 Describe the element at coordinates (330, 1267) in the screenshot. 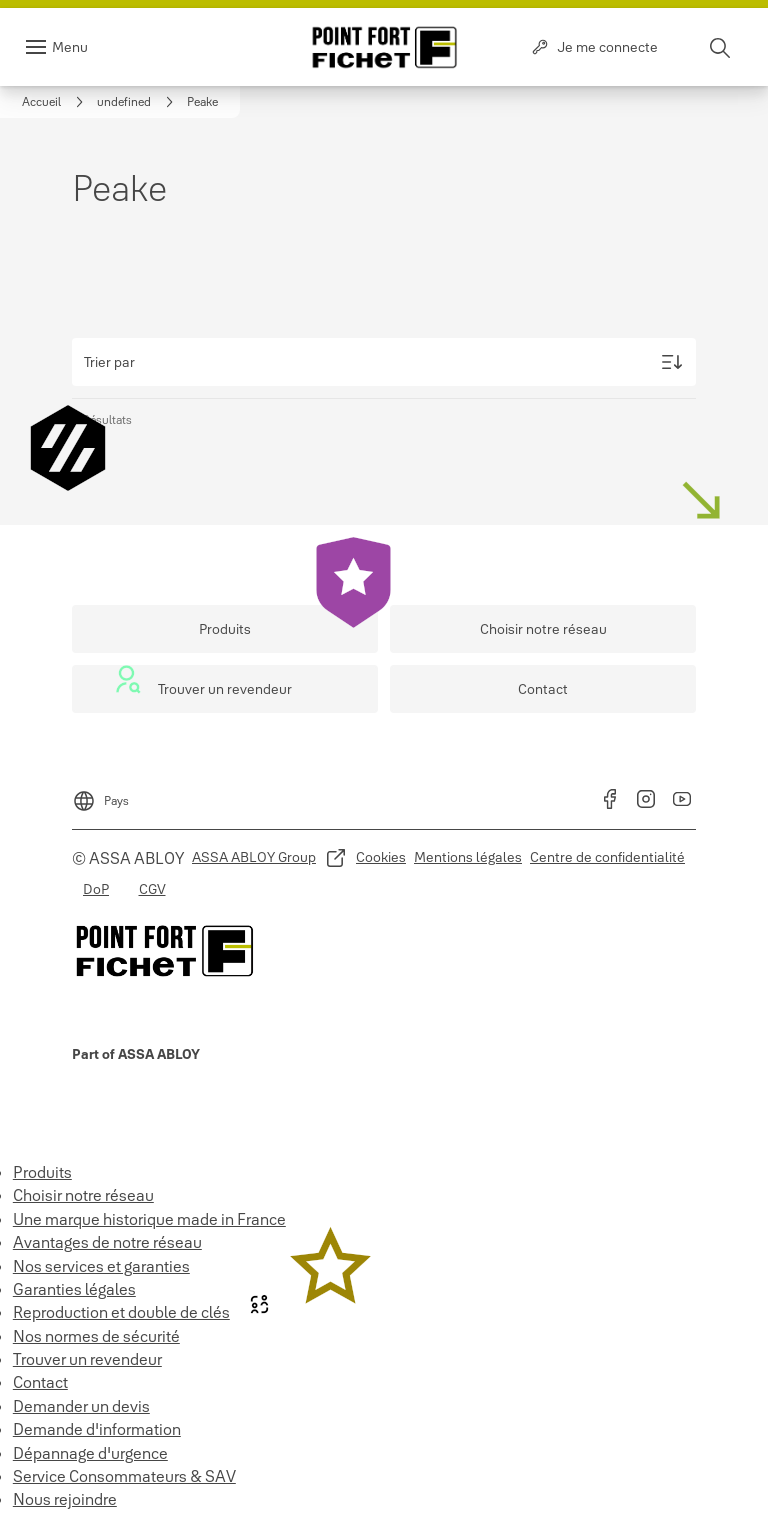

I see `add item to favorites` at that location.